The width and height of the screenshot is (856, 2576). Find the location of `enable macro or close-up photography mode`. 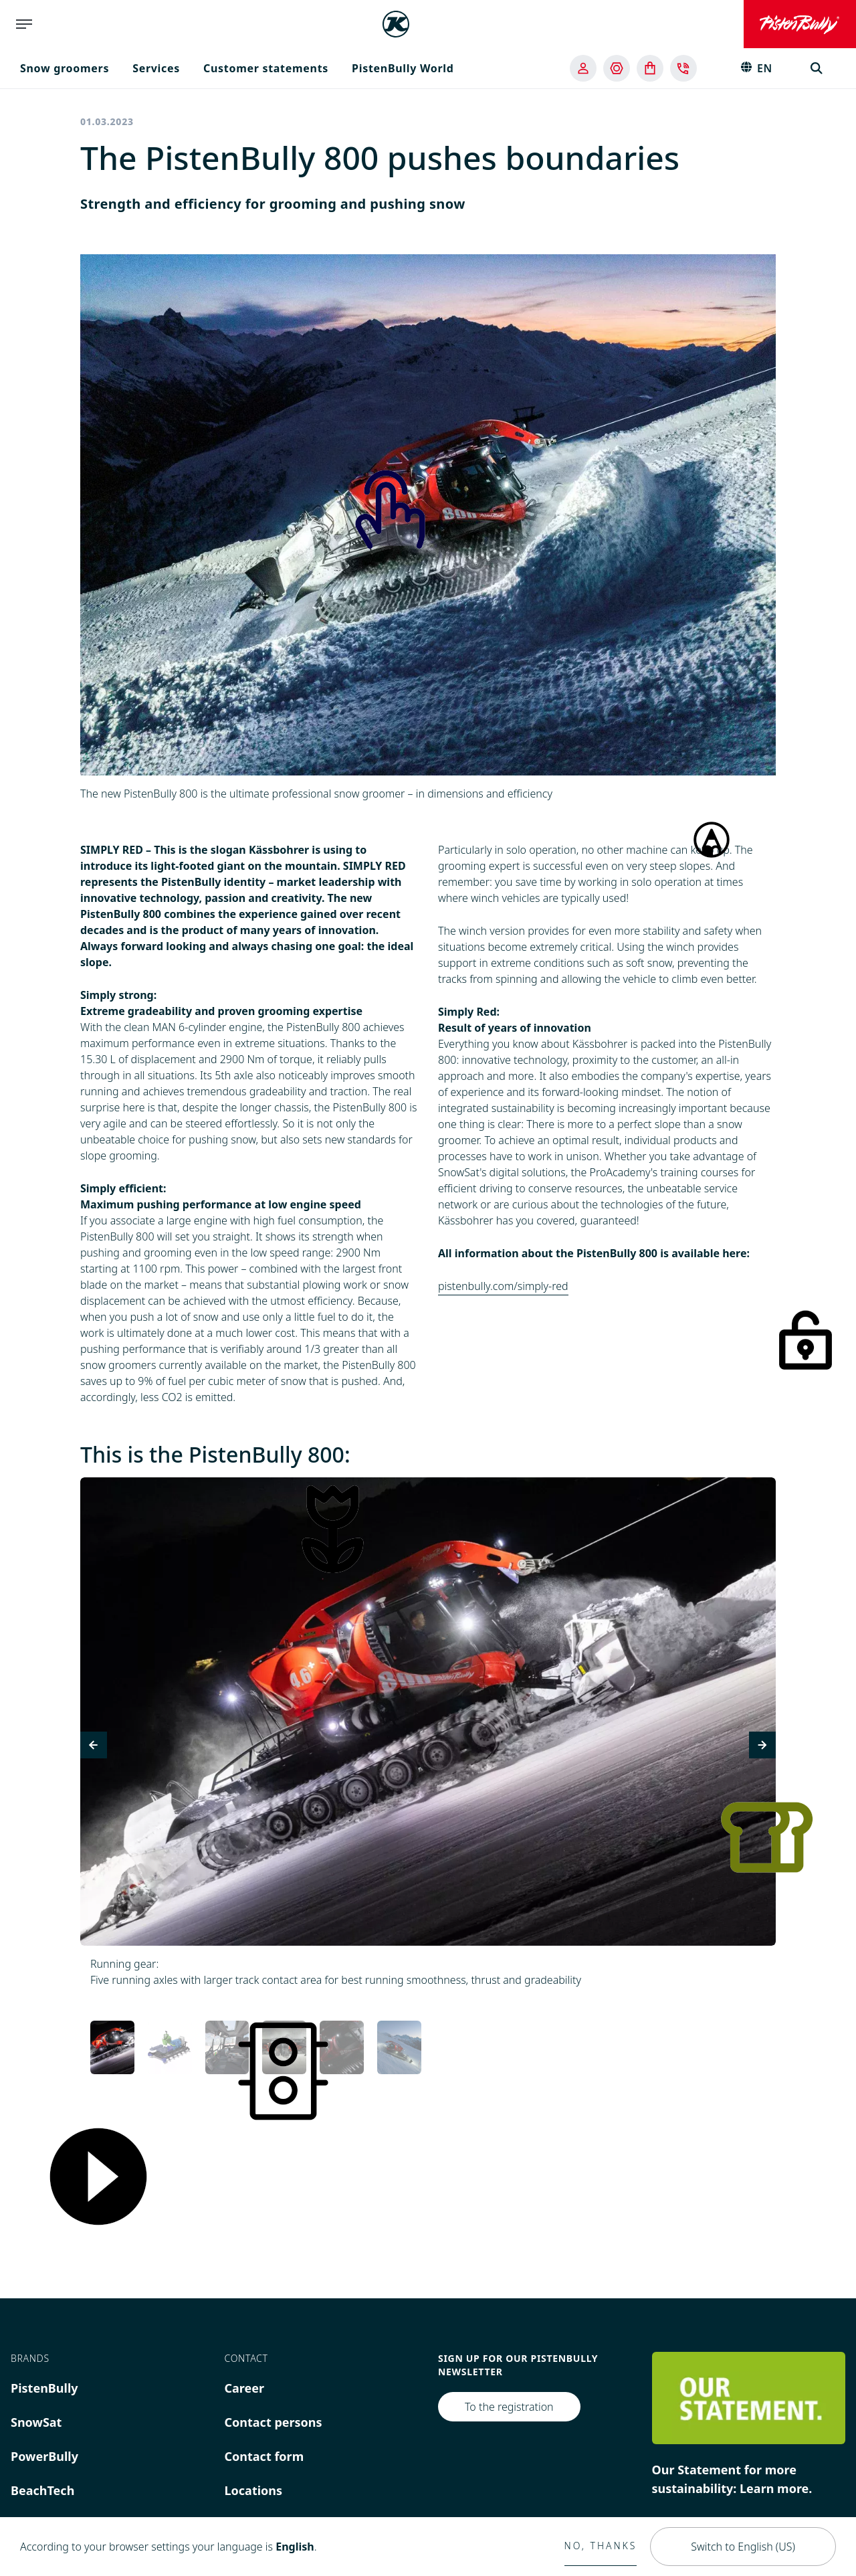

enable macro or close-up photography mode is located at coordinates (332, 1529).